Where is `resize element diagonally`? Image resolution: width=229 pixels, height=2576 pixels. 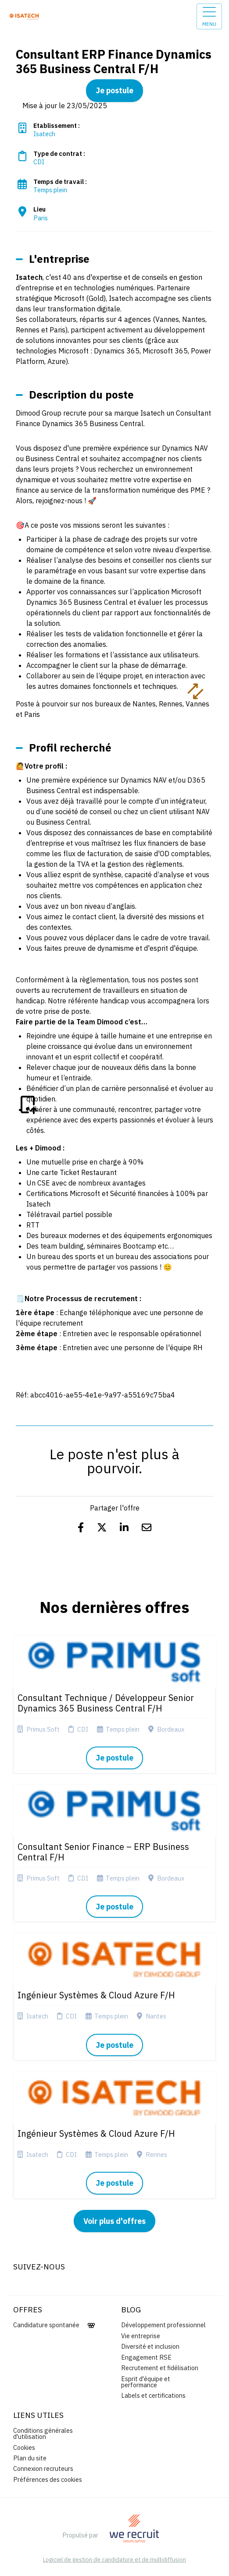
resize element diagonally is located at coordinates (195, 691).